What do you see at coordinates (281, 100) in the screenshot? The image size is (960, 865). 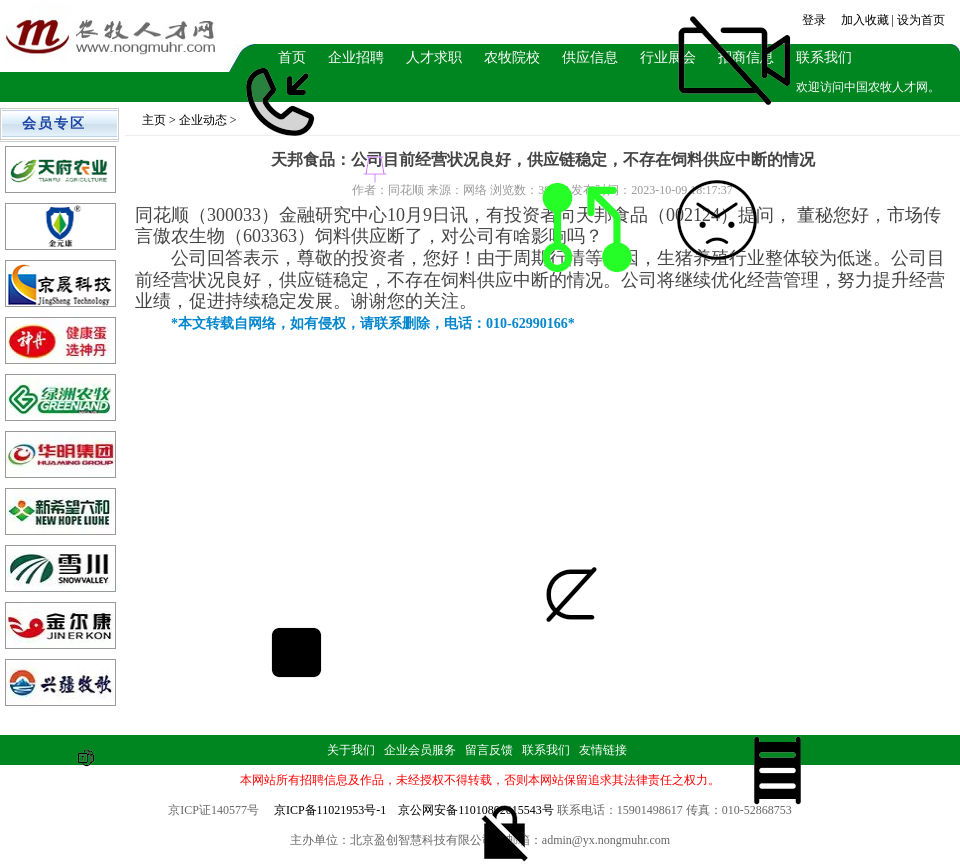 I see `incoming call notification` at bounding box center [281, 100].